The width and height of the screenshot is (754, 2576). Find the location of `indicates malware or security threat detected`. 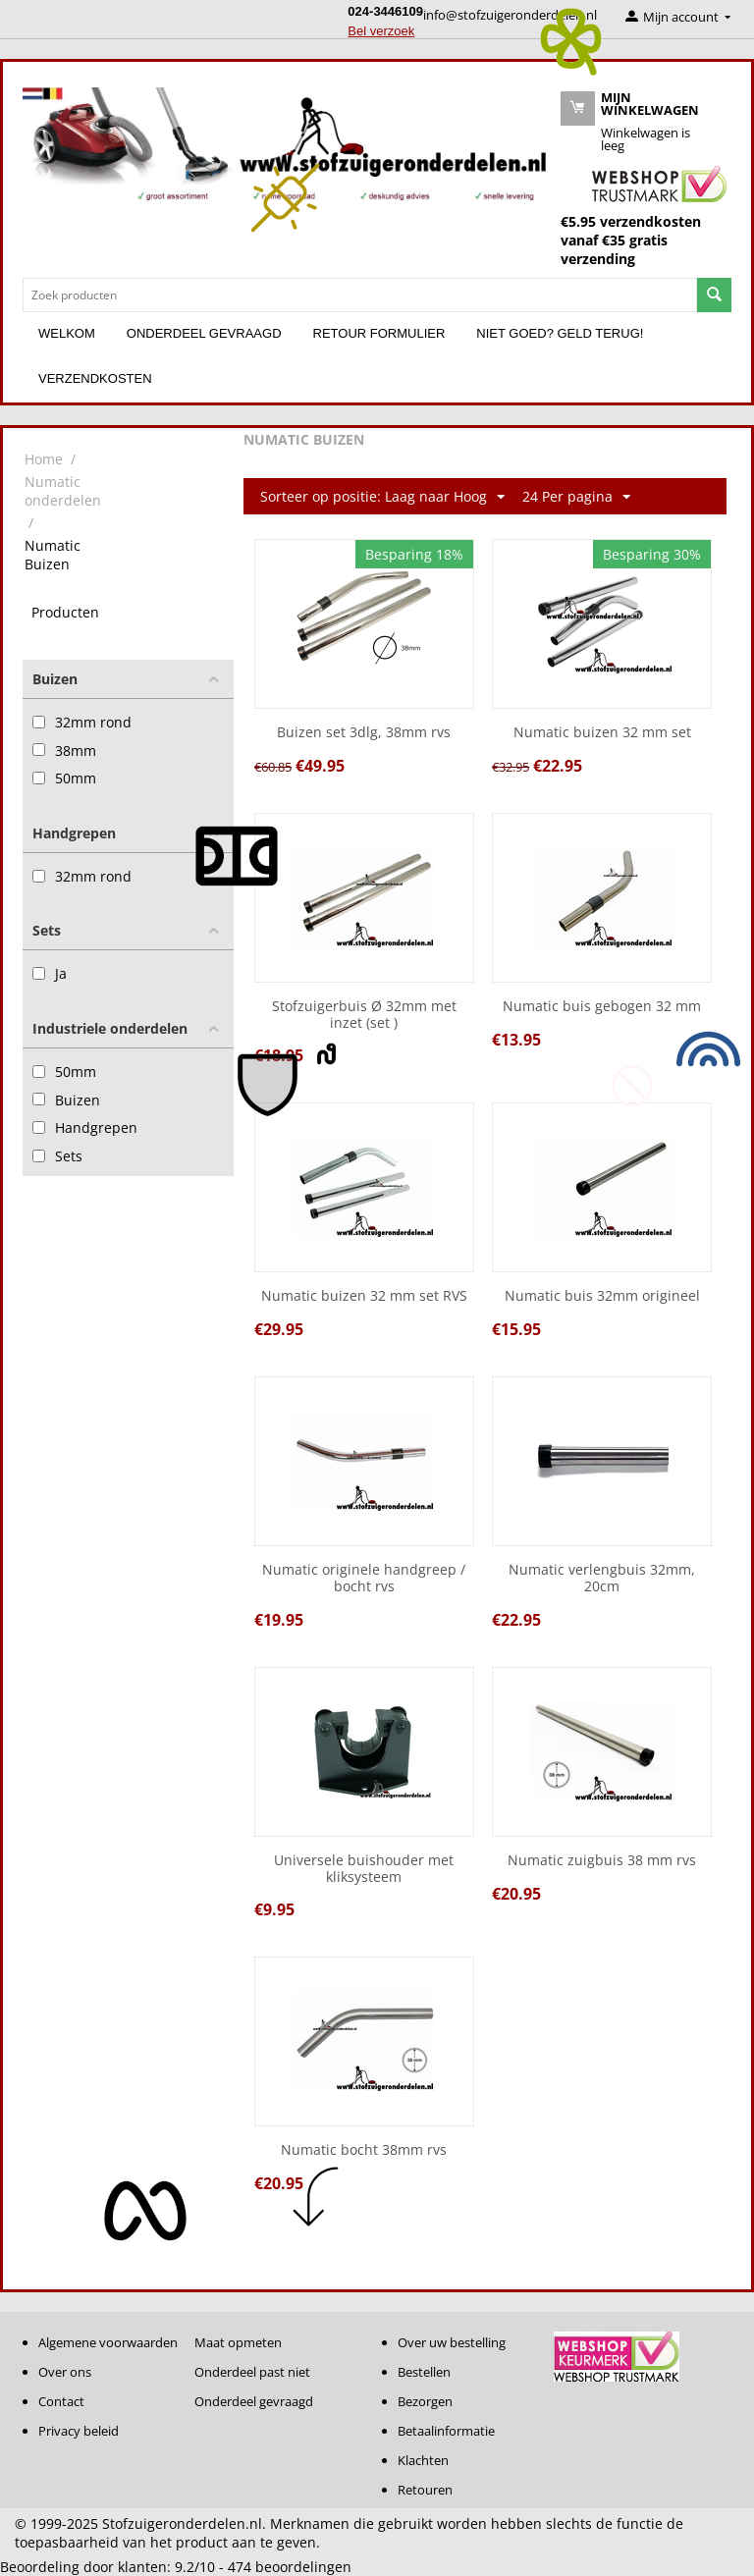

indicates malware or security threat detected is located at coordinates (326, 1053).